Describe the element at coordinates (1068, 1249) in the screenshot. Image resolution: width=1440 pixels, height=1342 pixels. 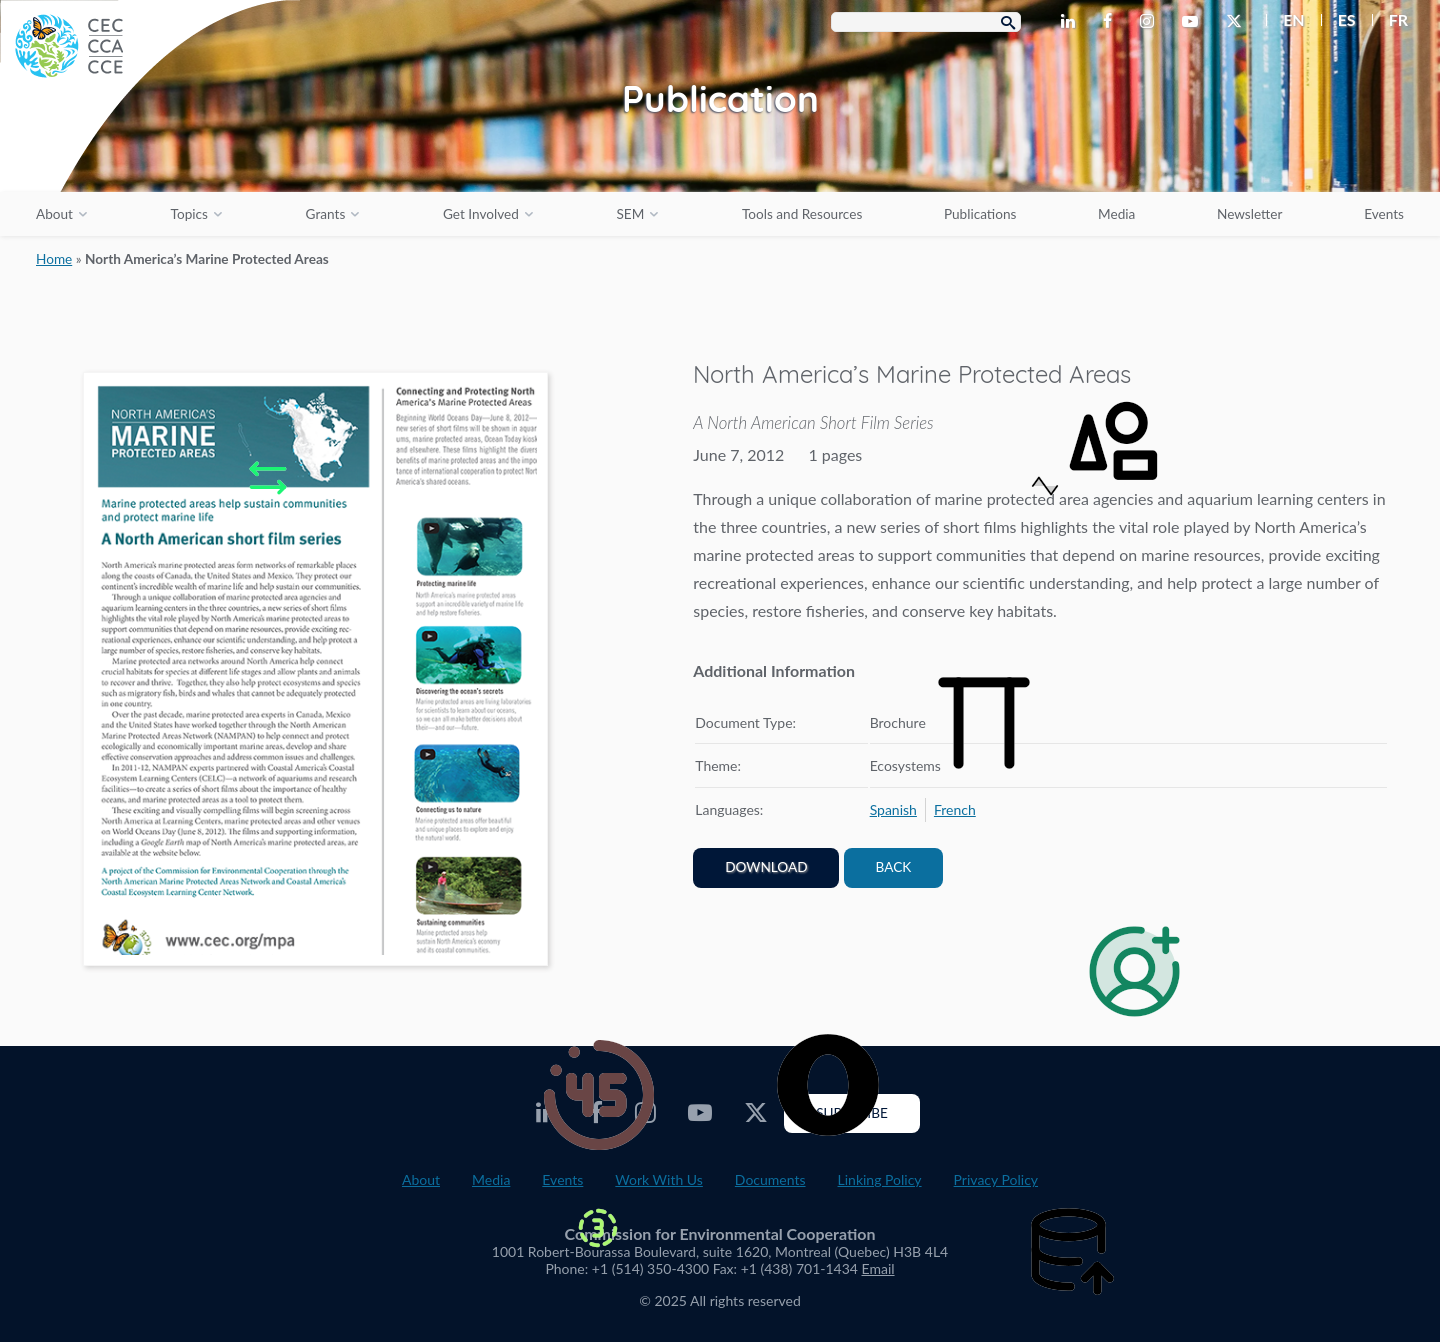
I see `import data into database` at that location.